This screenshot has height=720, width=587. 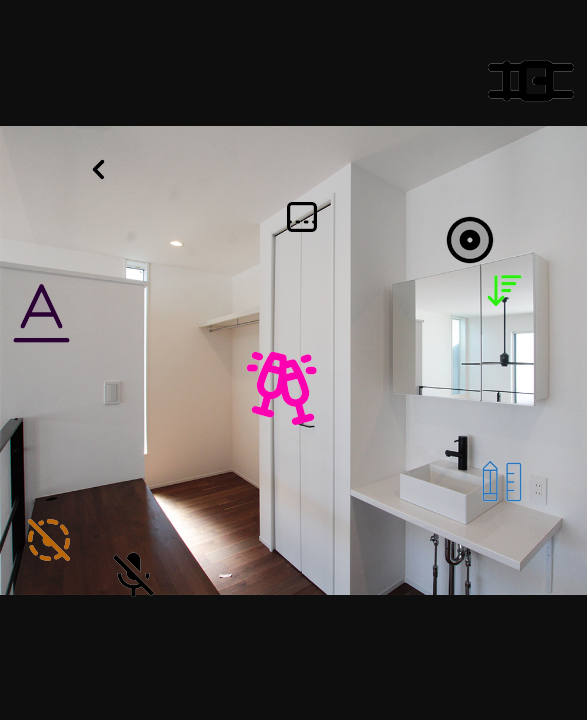 I want to click on access design or drawing tools, so click(x=502, y=482).